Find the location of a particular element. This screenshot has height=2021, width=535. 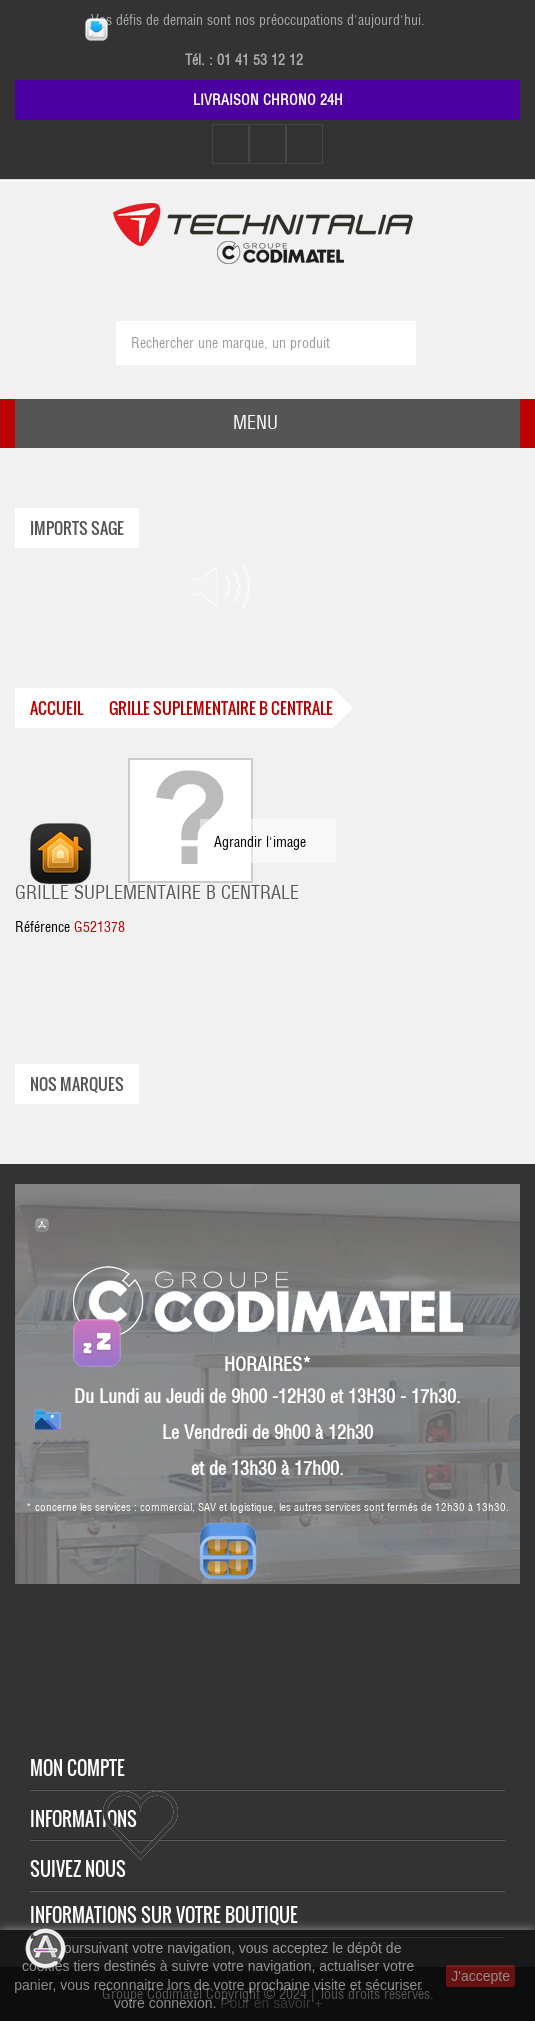

open pictures folder is located at coordinates (47, 1420).